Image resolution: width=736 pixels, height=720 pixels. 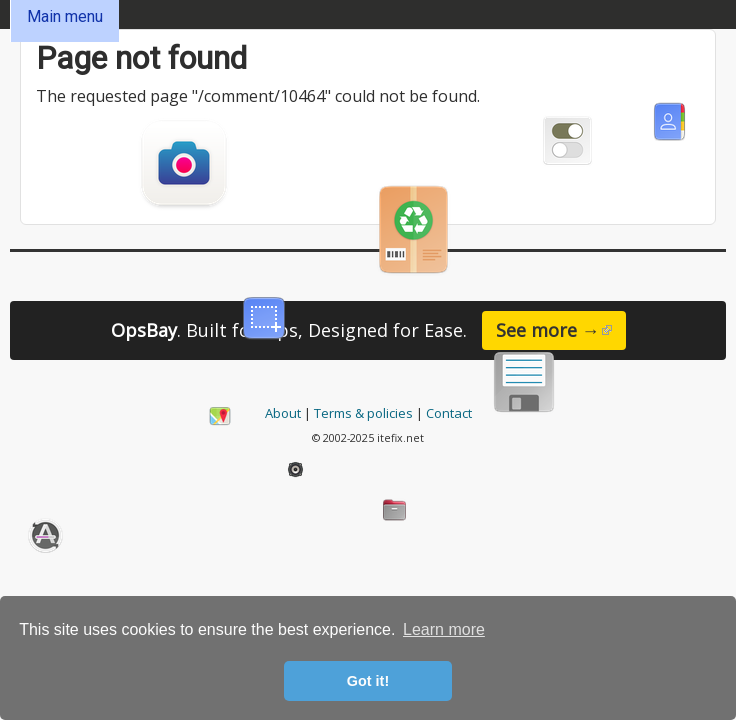 What do you see at coordinates (184, 163) in the screenshot?
I see `open simplescreenrecorder app` at bounding box center [184, 163].